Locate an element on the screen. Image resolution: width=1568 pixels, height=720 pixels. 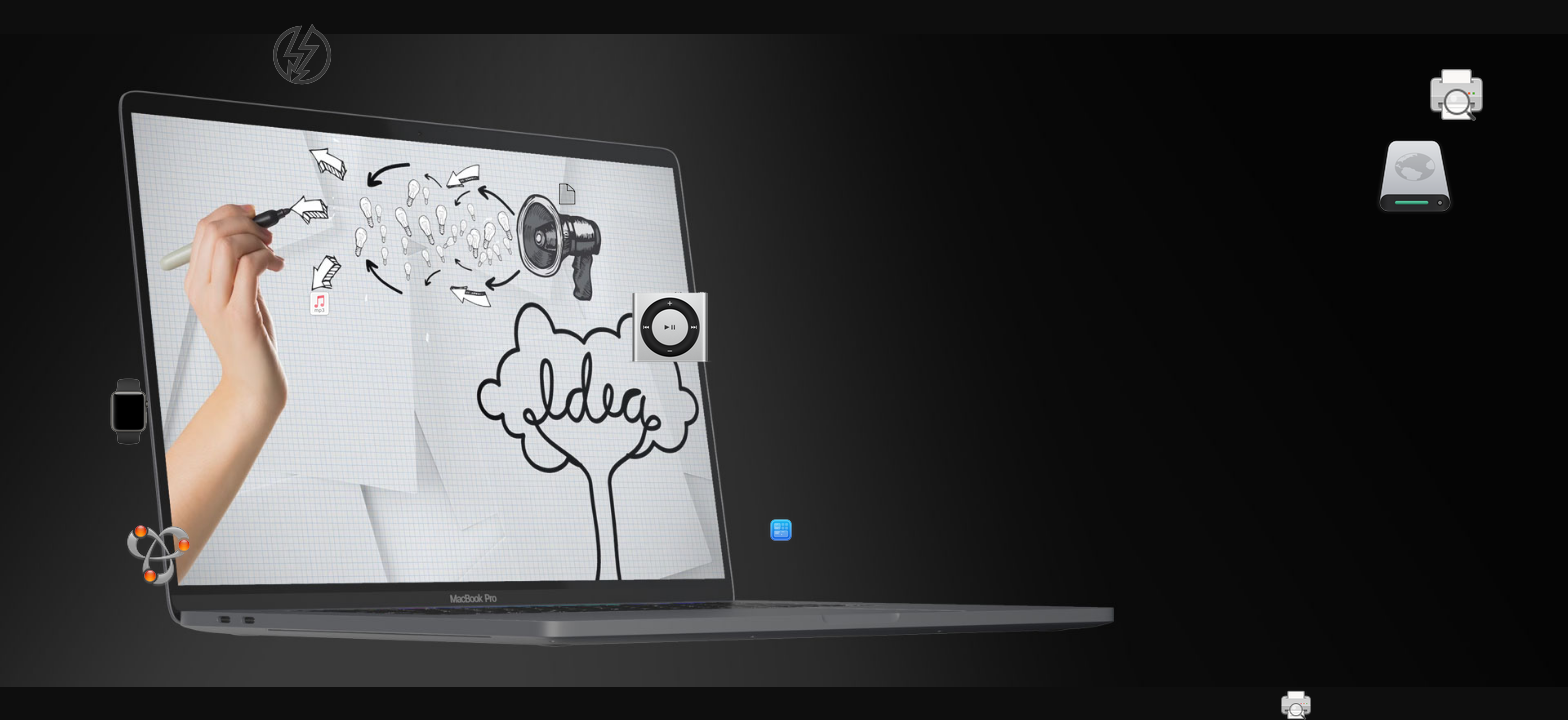
manage connected Apple Watch device is located at coordinates (128, 411).